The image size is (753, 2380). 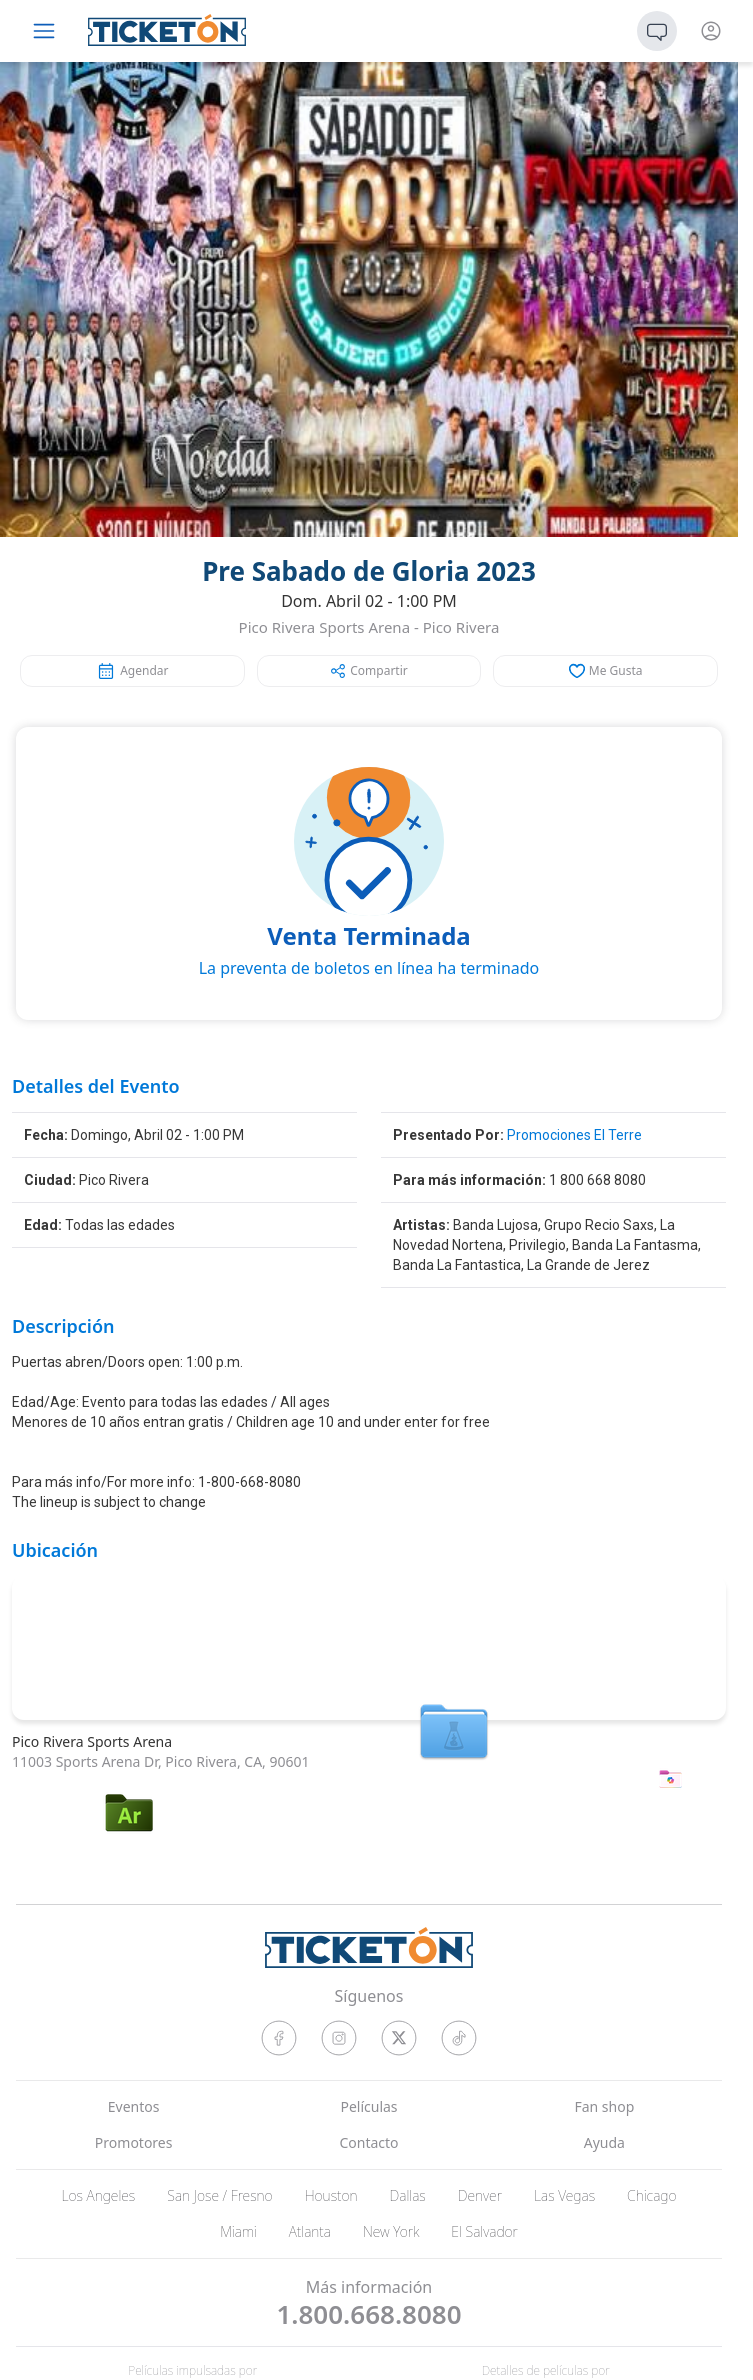 What do you see at coordinates (129, 1814) in the screenshot?
I see `open adobe aero project files folder` at bounding box center [129, 1814].